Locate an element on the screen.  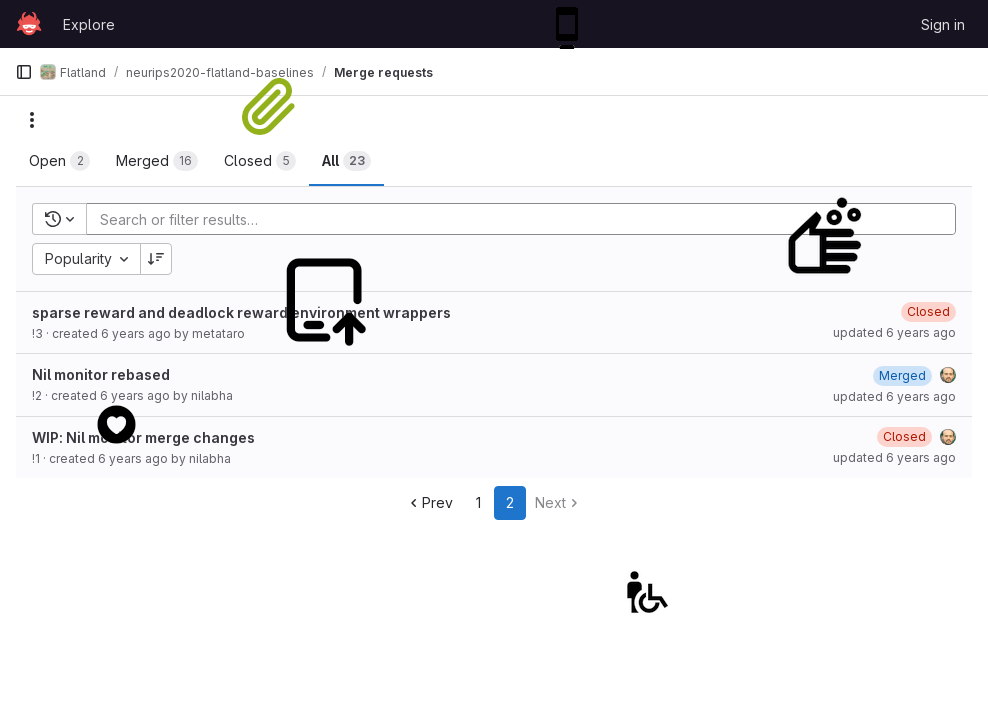
dock your device to a charging station is located at coordinates (567, 28).